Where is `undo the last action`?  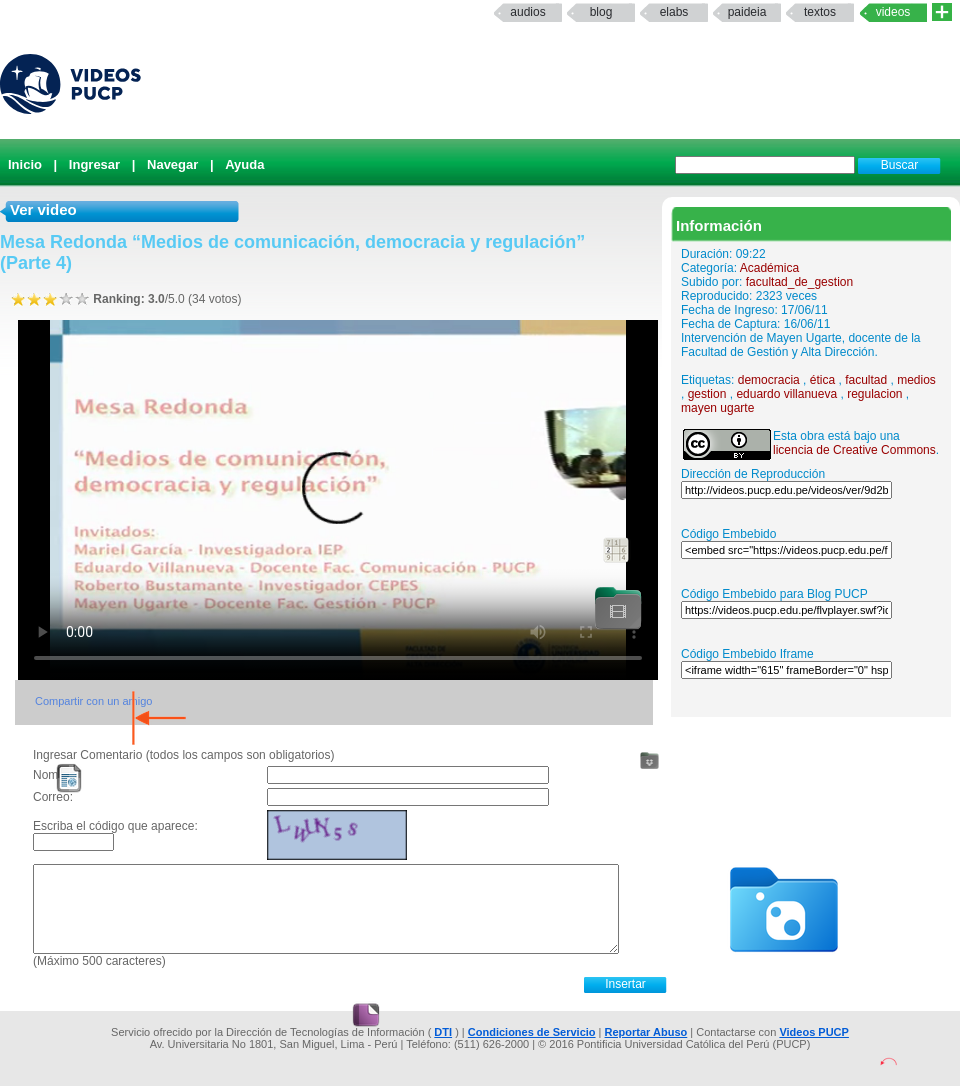
undo the last action is located at coordinates (888, 1061).